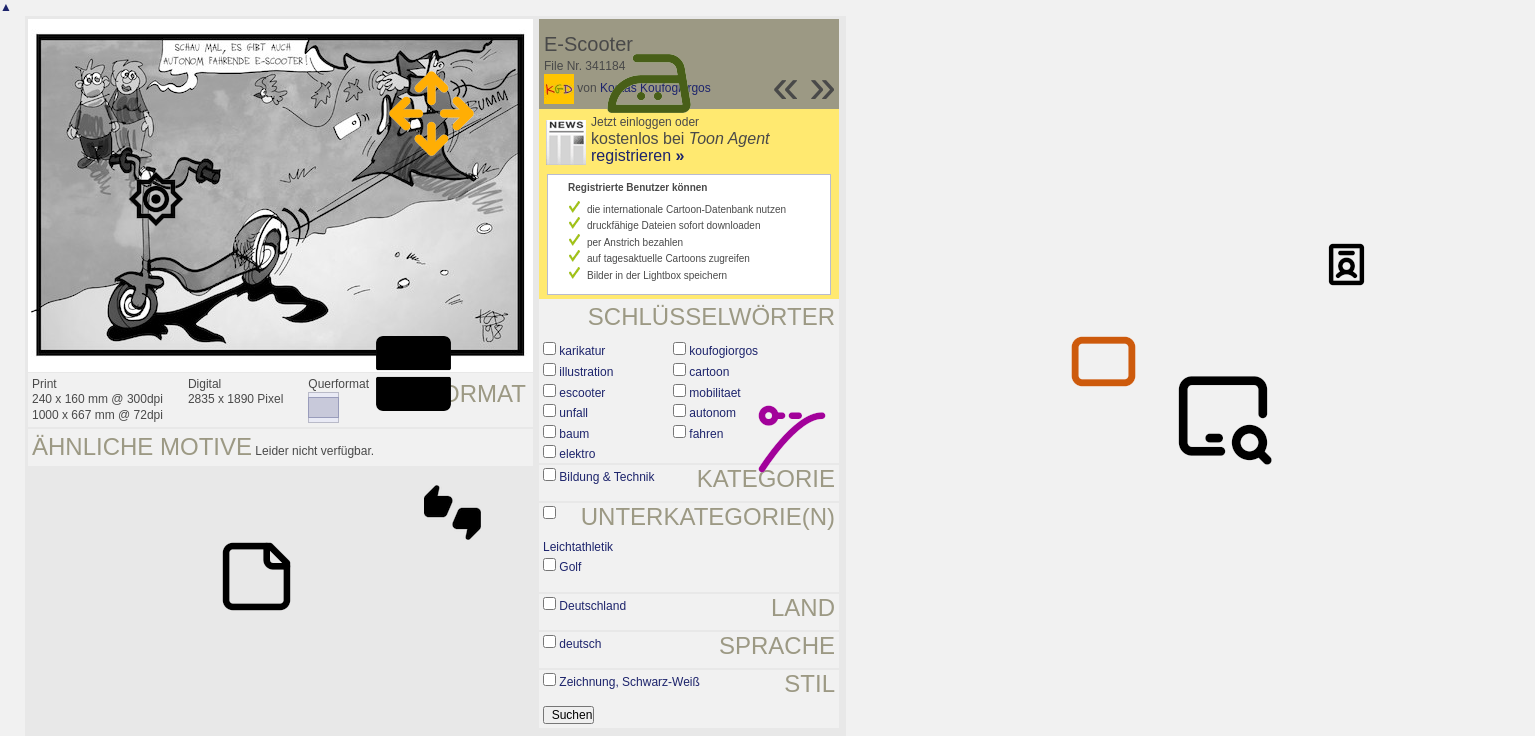 This screenshot has height=736, width=1535. I want to click on view user profile or identity information, so click(1346, 264).